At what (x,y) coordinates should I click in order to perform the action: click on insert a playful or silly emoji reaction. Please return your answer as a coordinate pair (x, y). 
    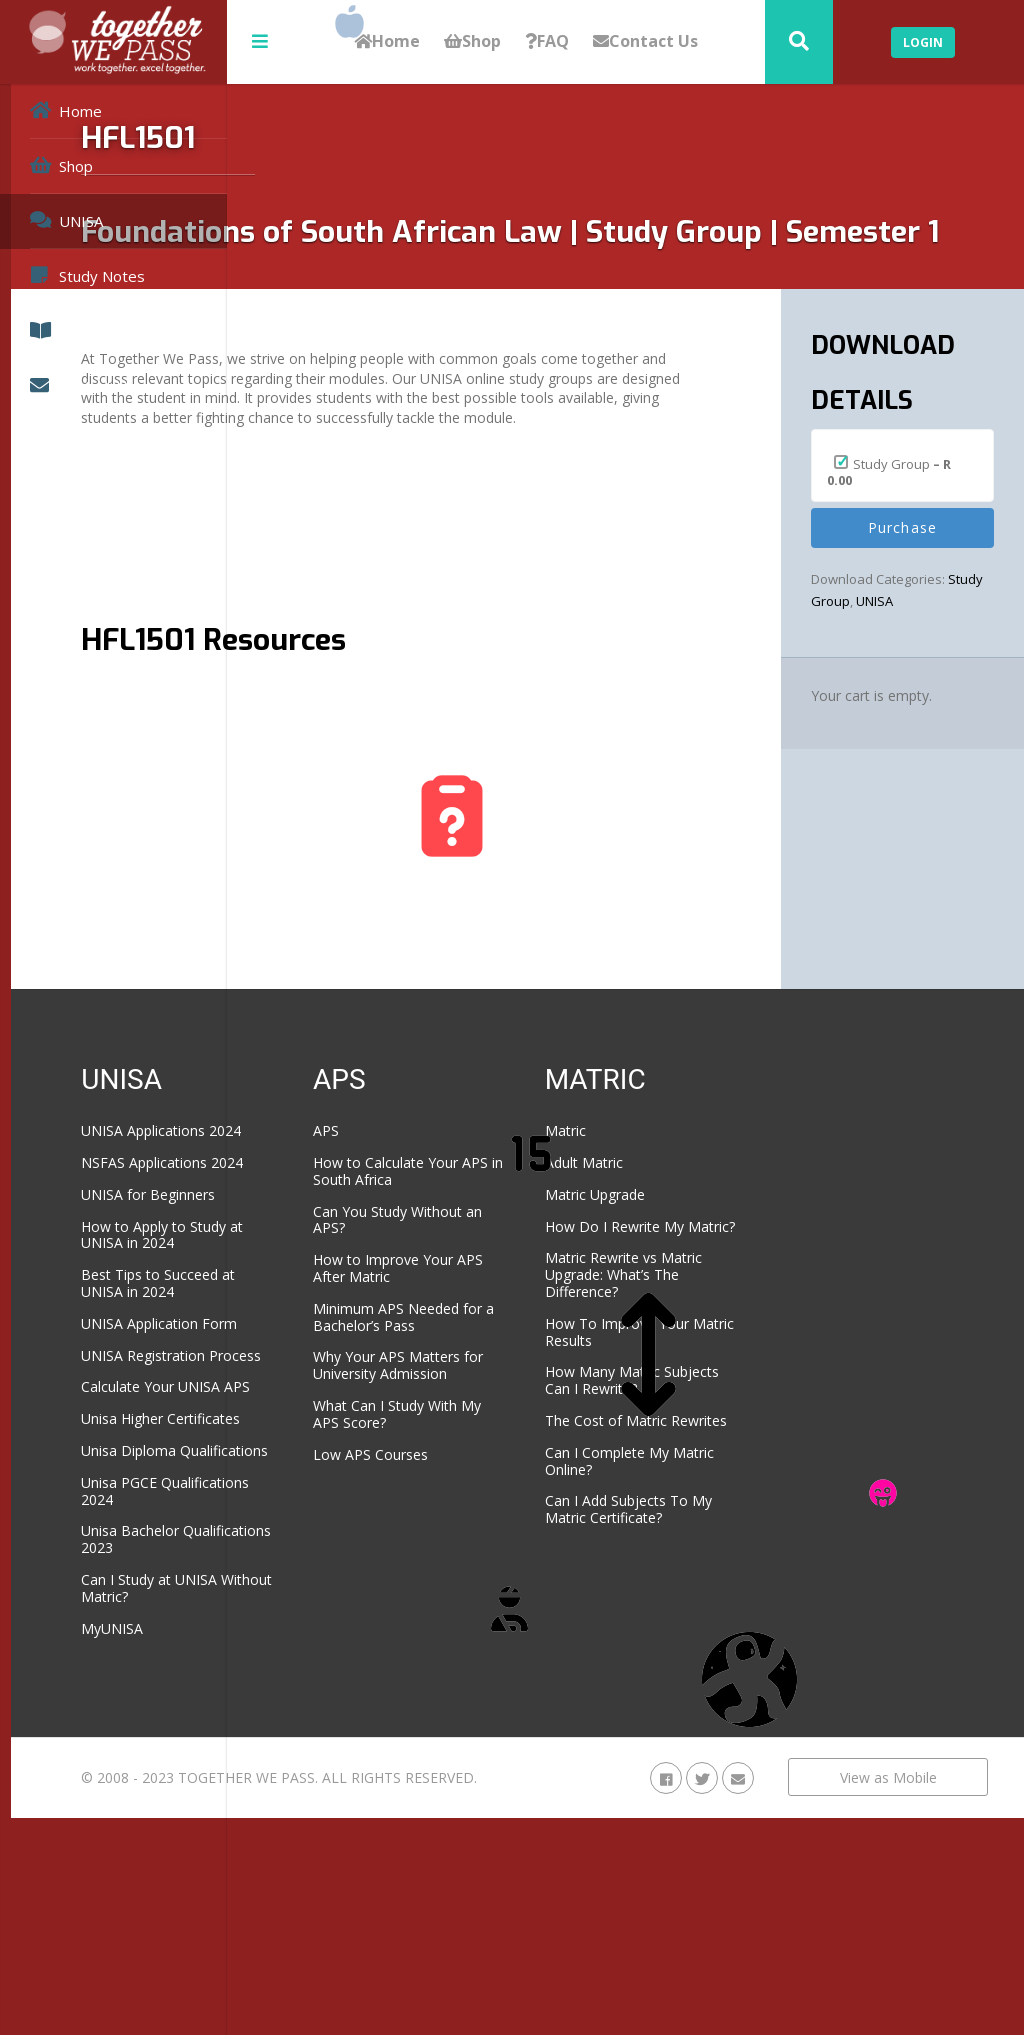
    Looking at the image, I should click on (883, 1493).